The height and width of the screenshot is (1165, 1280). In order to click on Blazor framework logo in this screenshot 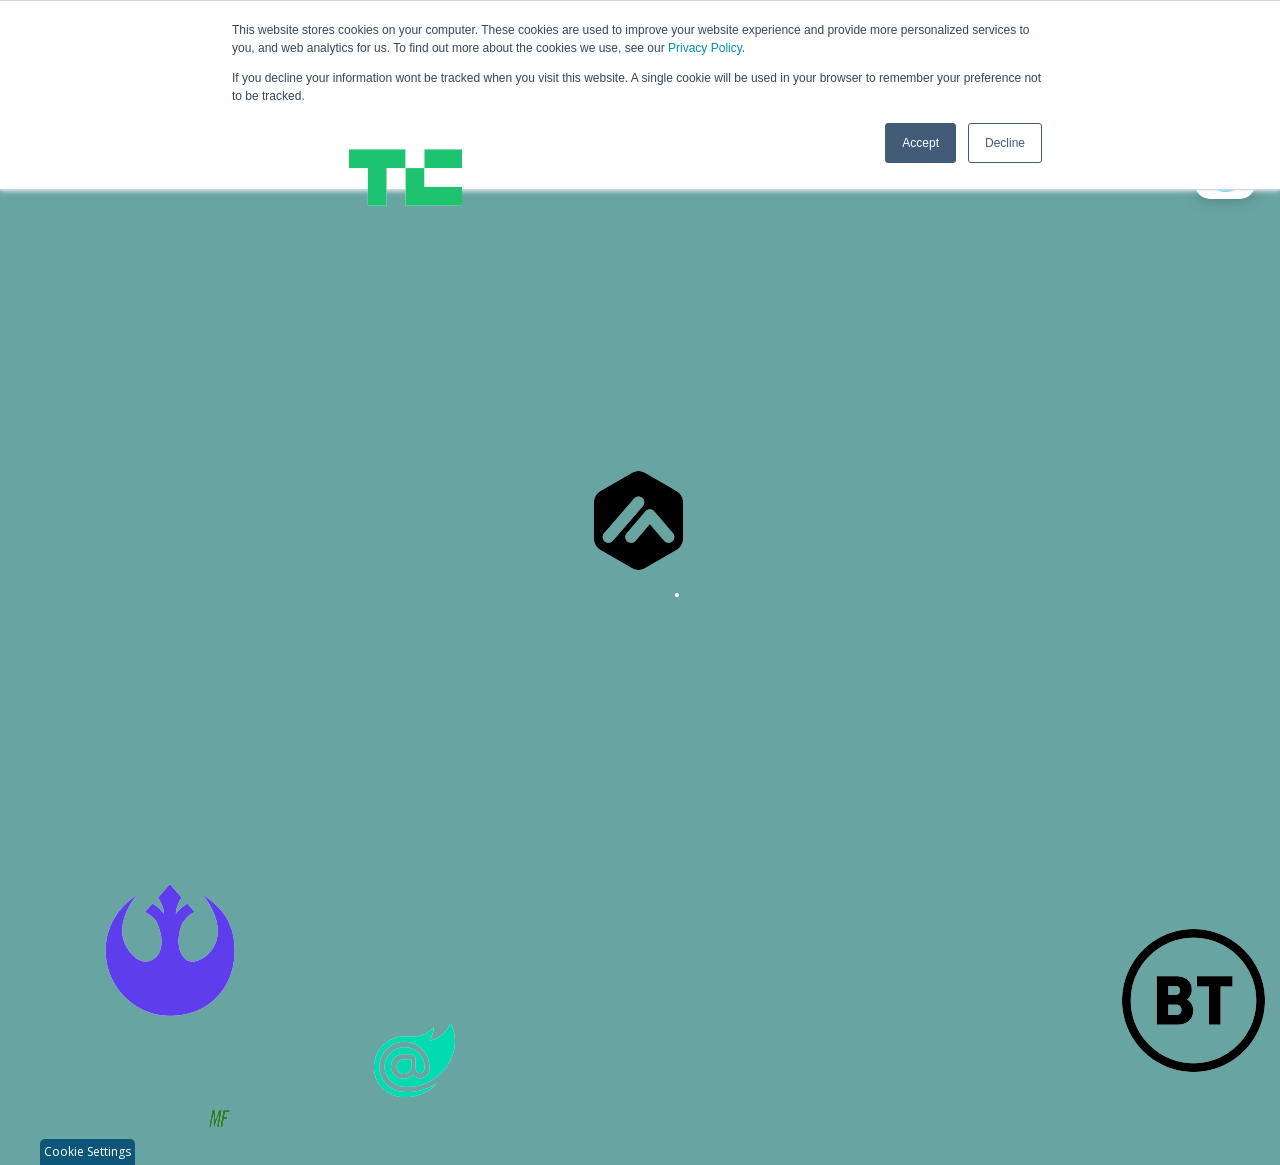, I will do `click(414, 1060)`.